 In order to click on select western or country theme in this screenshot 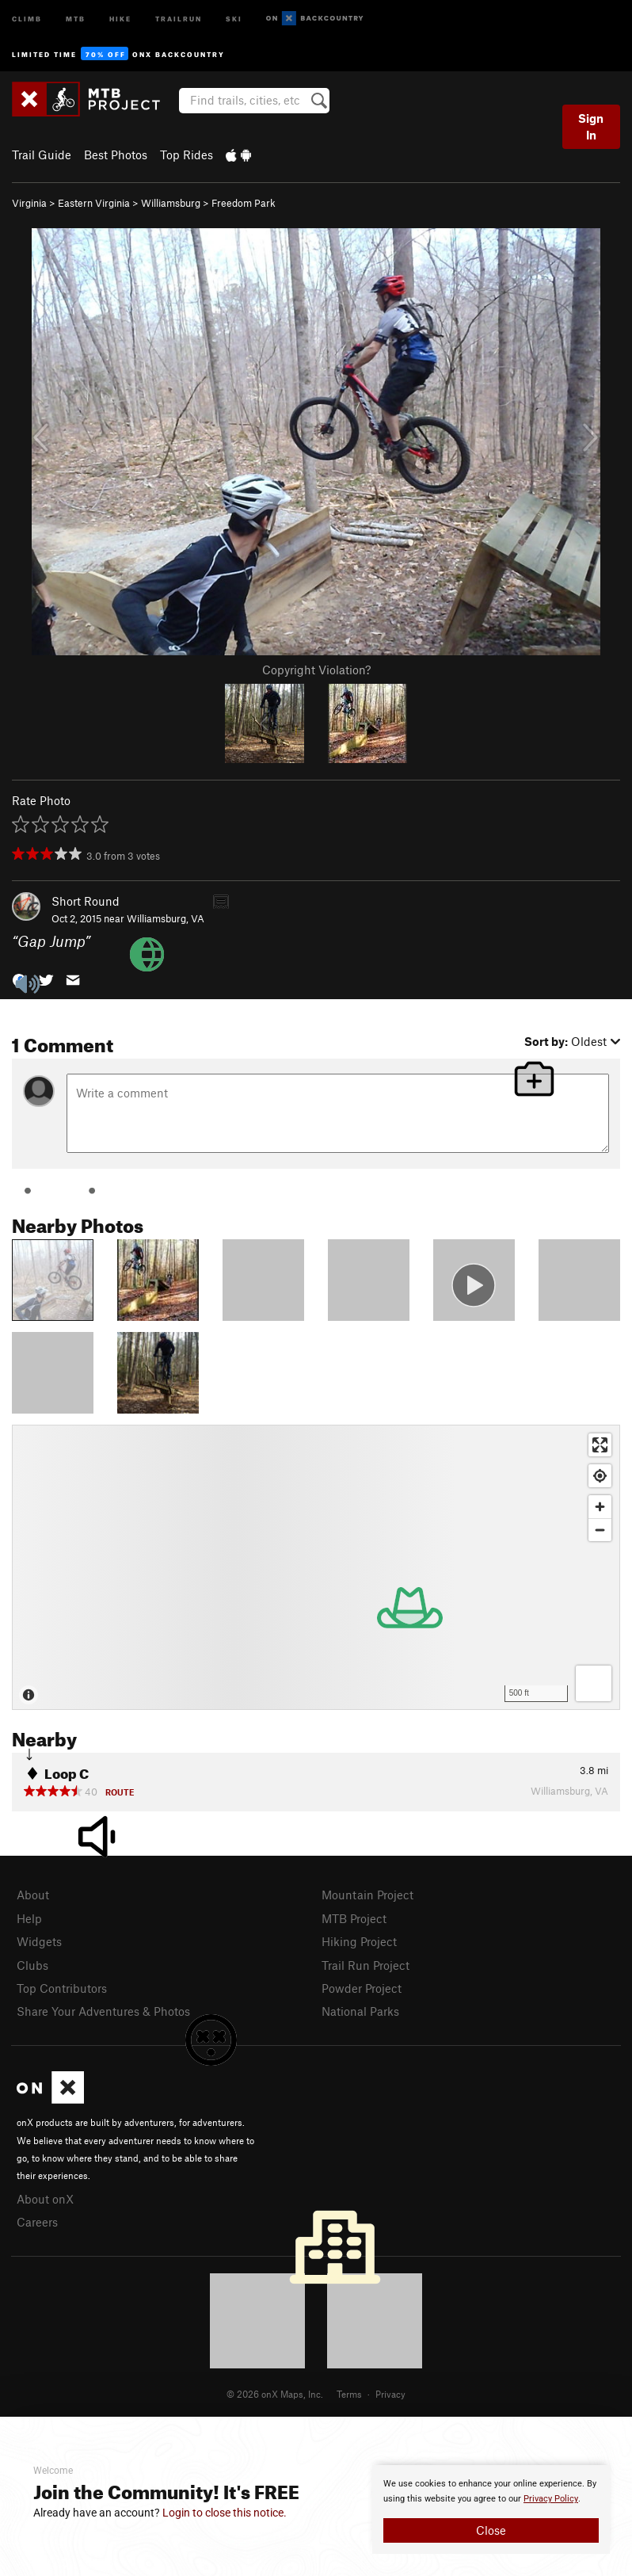, I will do `click(409, 1609)`.